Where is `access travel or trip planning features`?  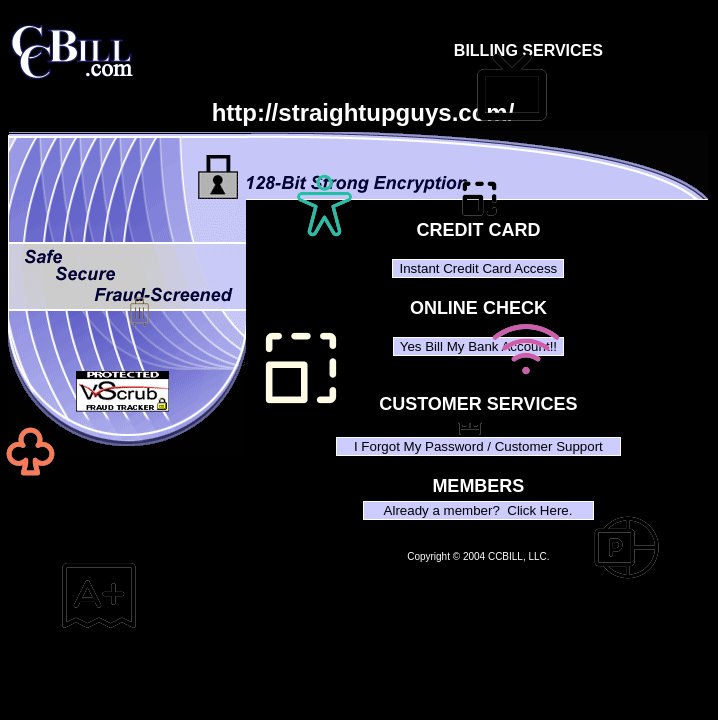 access travel or trip planning features is located at coordinates (139, 312).